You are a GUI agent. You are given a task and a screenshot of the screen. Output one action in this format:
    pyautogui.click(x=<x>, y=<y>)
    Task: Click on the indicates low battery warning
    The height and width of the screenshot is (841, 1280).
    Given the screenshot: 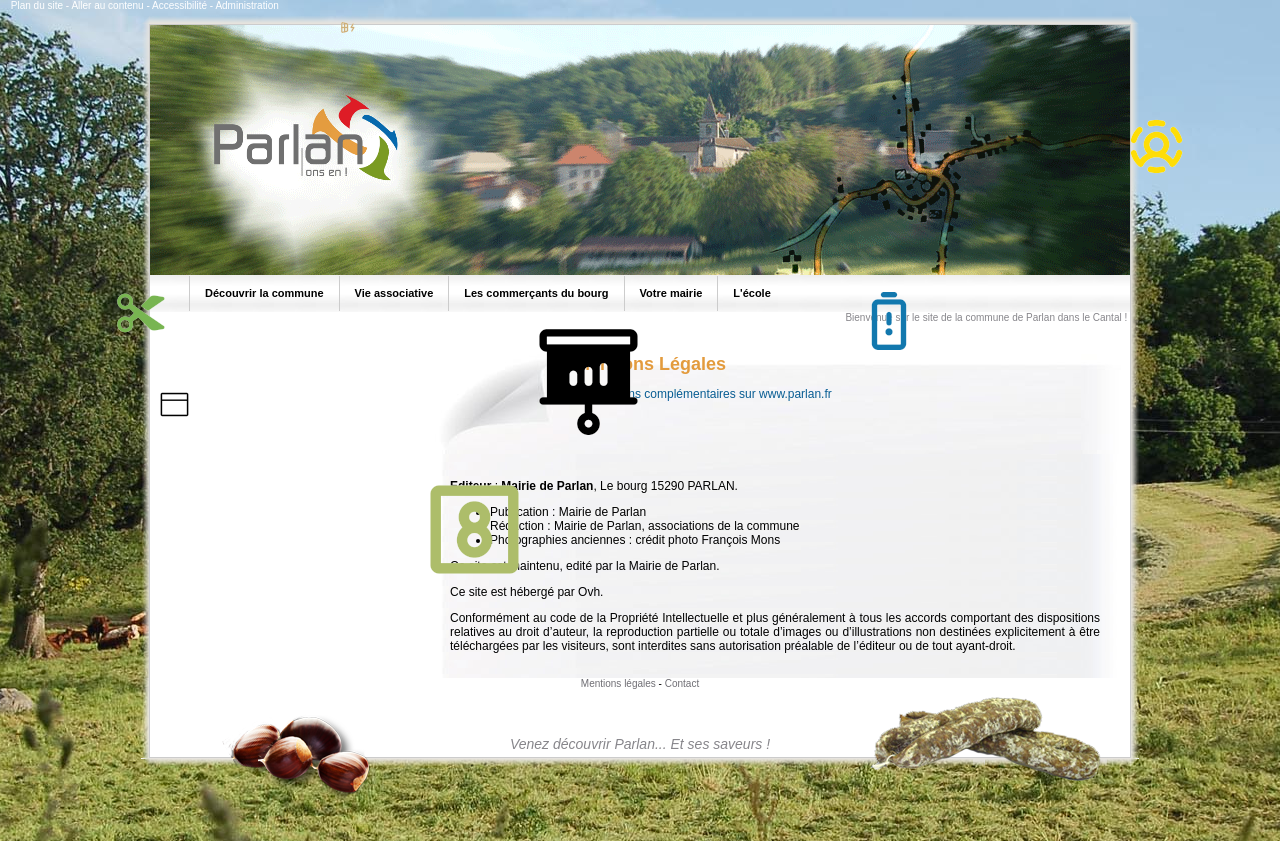 What is the action you would take?
    pyautogui.click(x=889, y=321)
    